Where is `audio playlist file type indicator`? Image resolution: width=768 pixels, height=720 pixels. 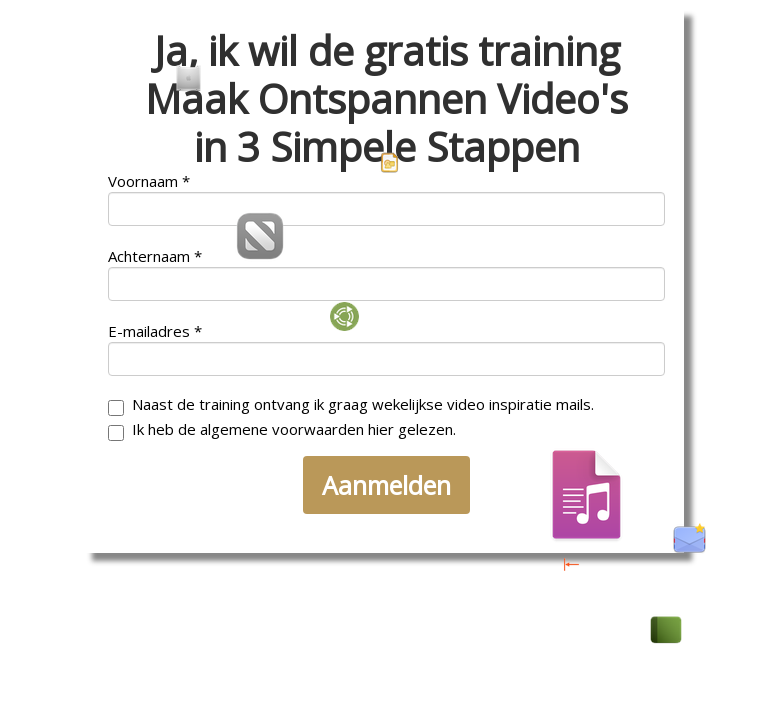
audio playlist file type indicator is located at coordinates (586, 494).